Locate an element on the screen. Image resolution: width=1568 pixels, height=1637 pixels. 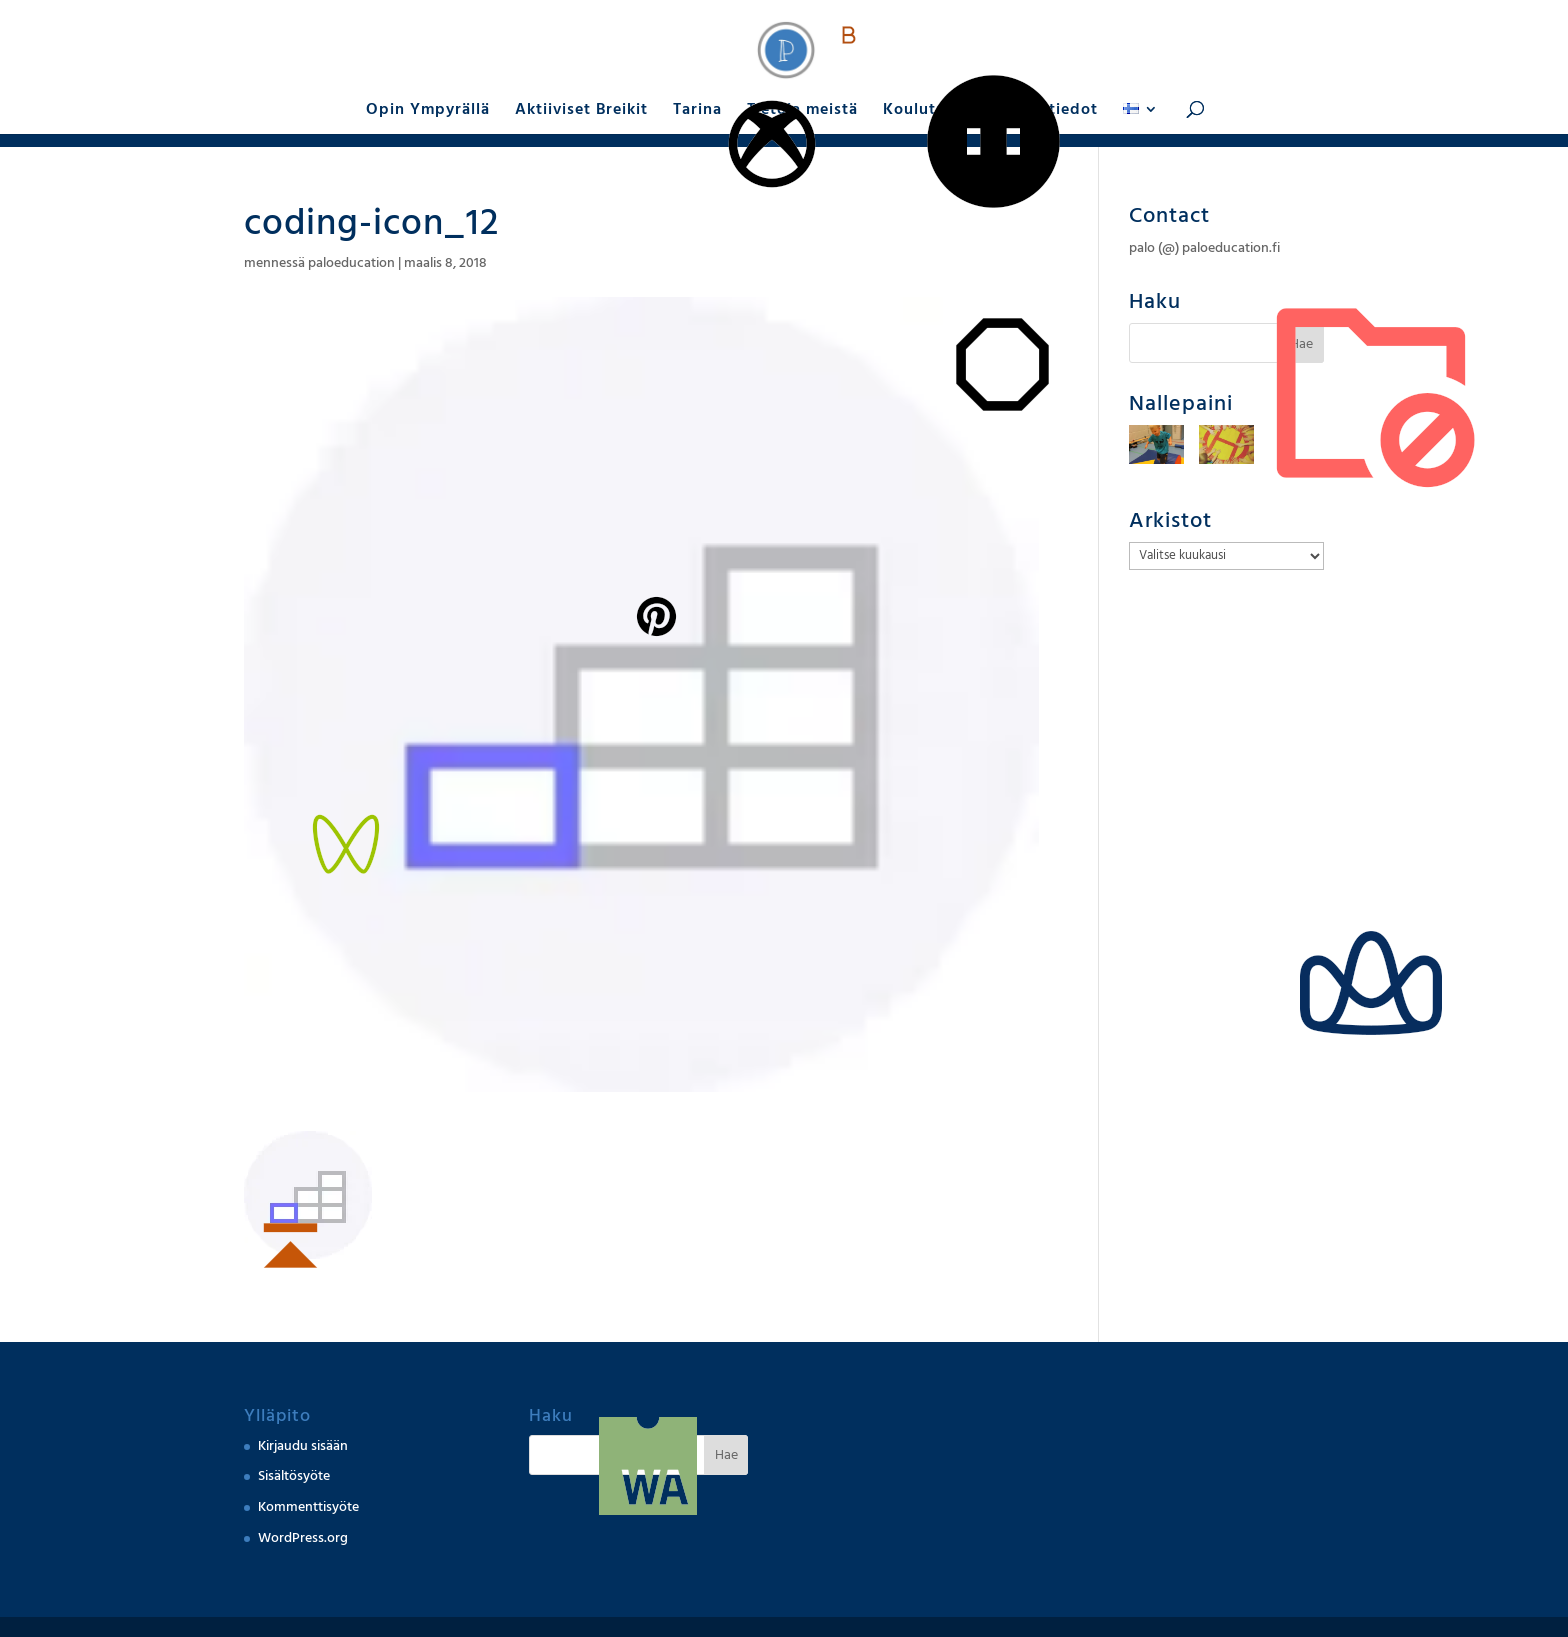
skip to the beginning or top of content is located at coordinates (290, 1245).